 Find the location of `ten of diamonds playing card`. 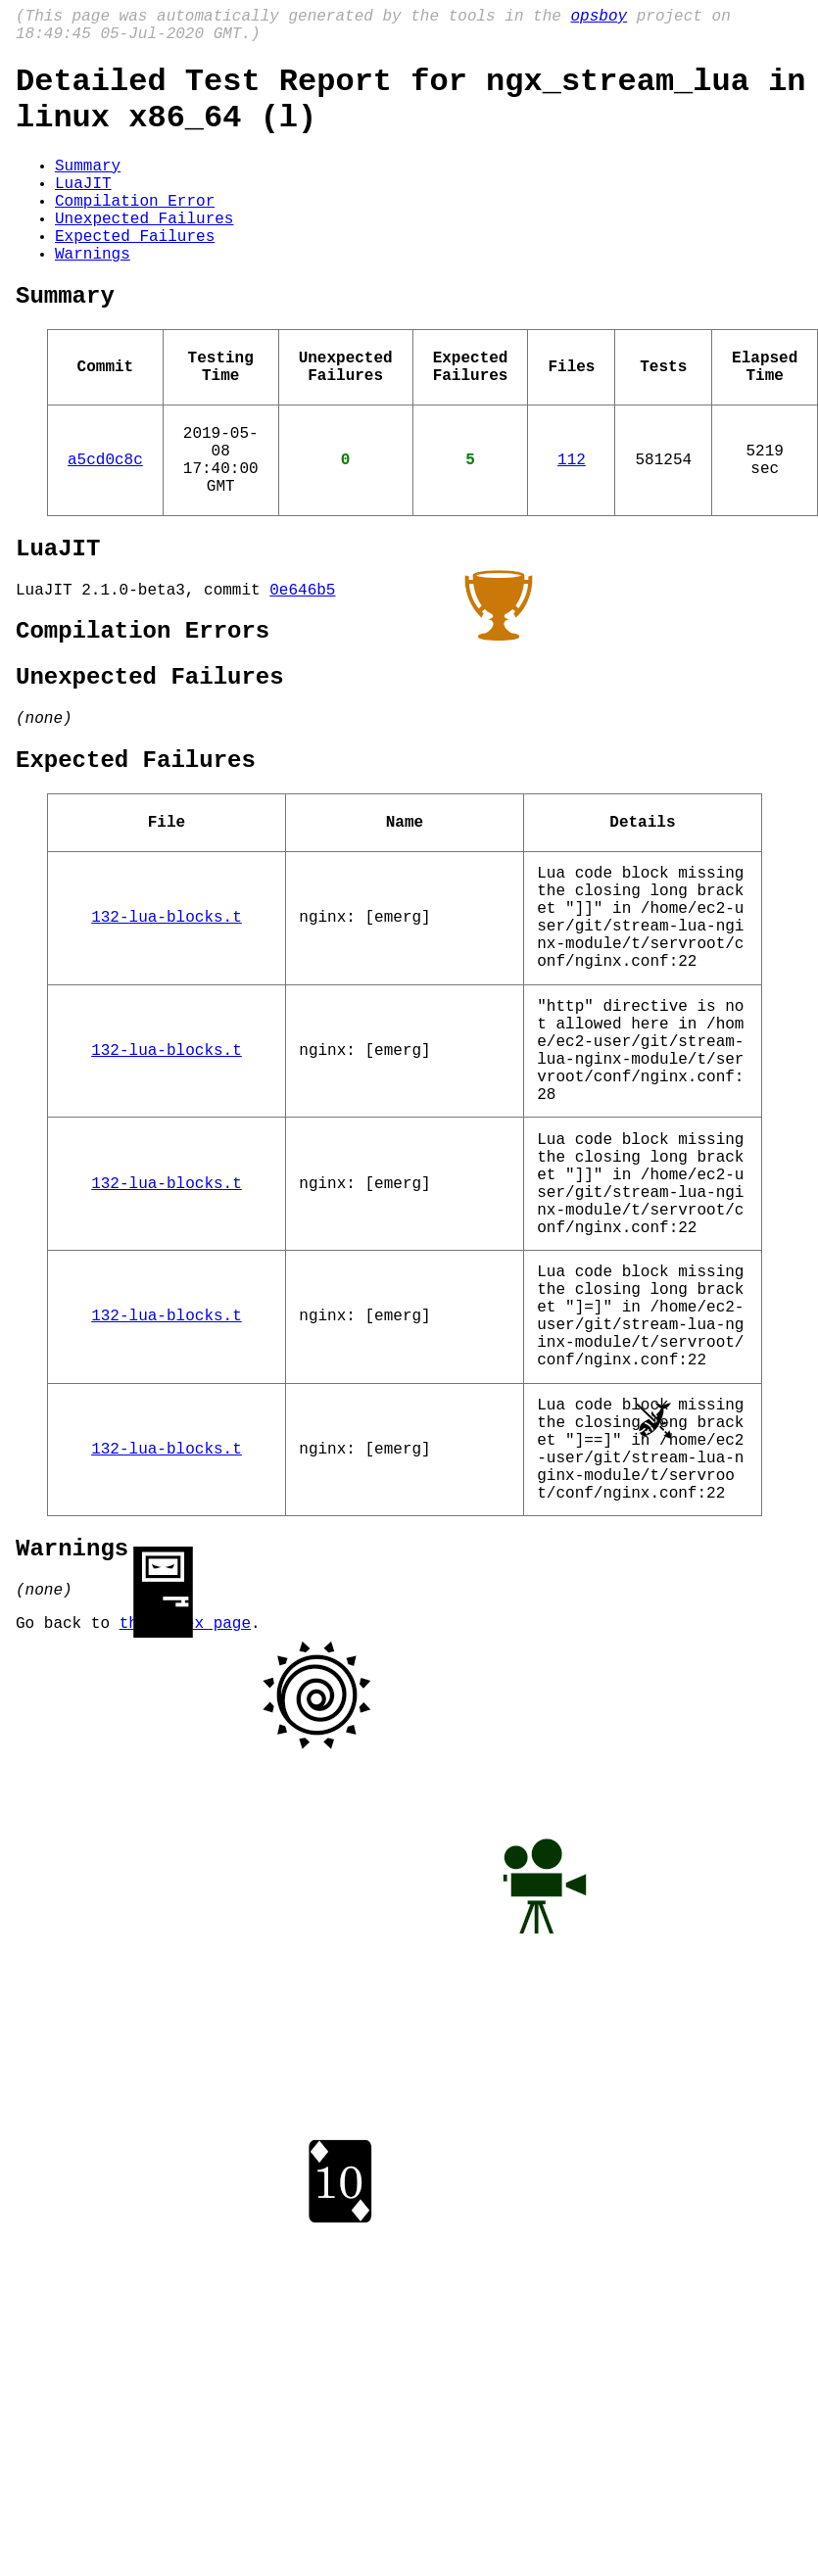

ten of diamonds playing card is located at coordinates (340, 2181).